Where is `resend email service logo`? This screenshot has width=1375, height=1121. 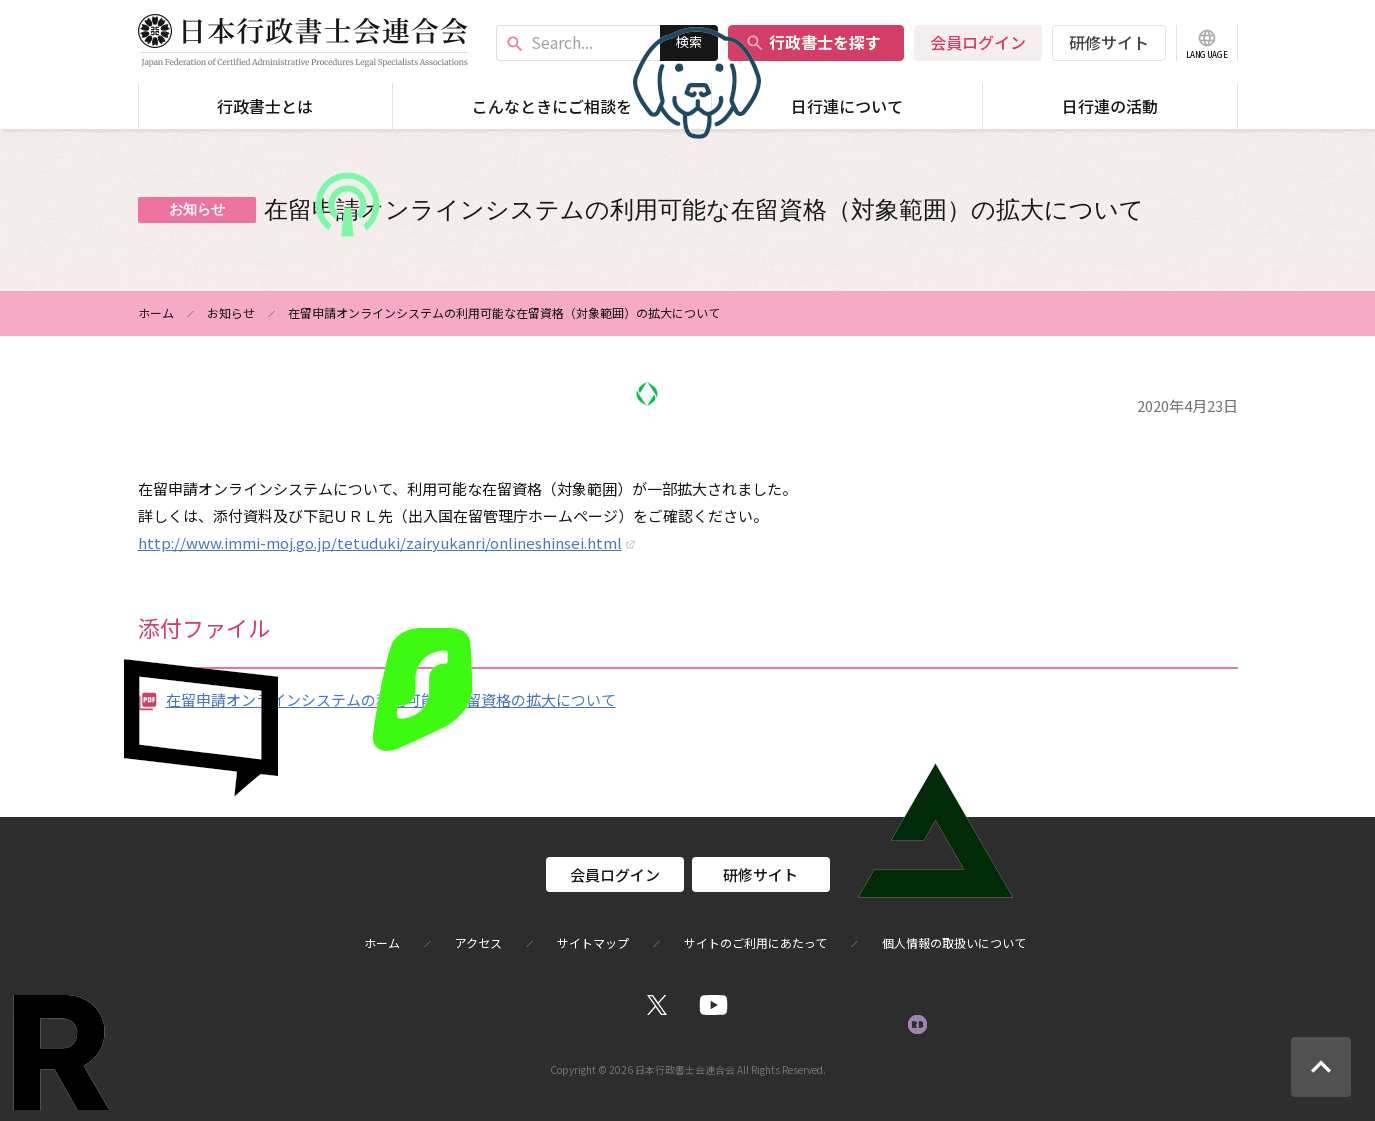
resend email service logo is located at coordinates (61, 1052).